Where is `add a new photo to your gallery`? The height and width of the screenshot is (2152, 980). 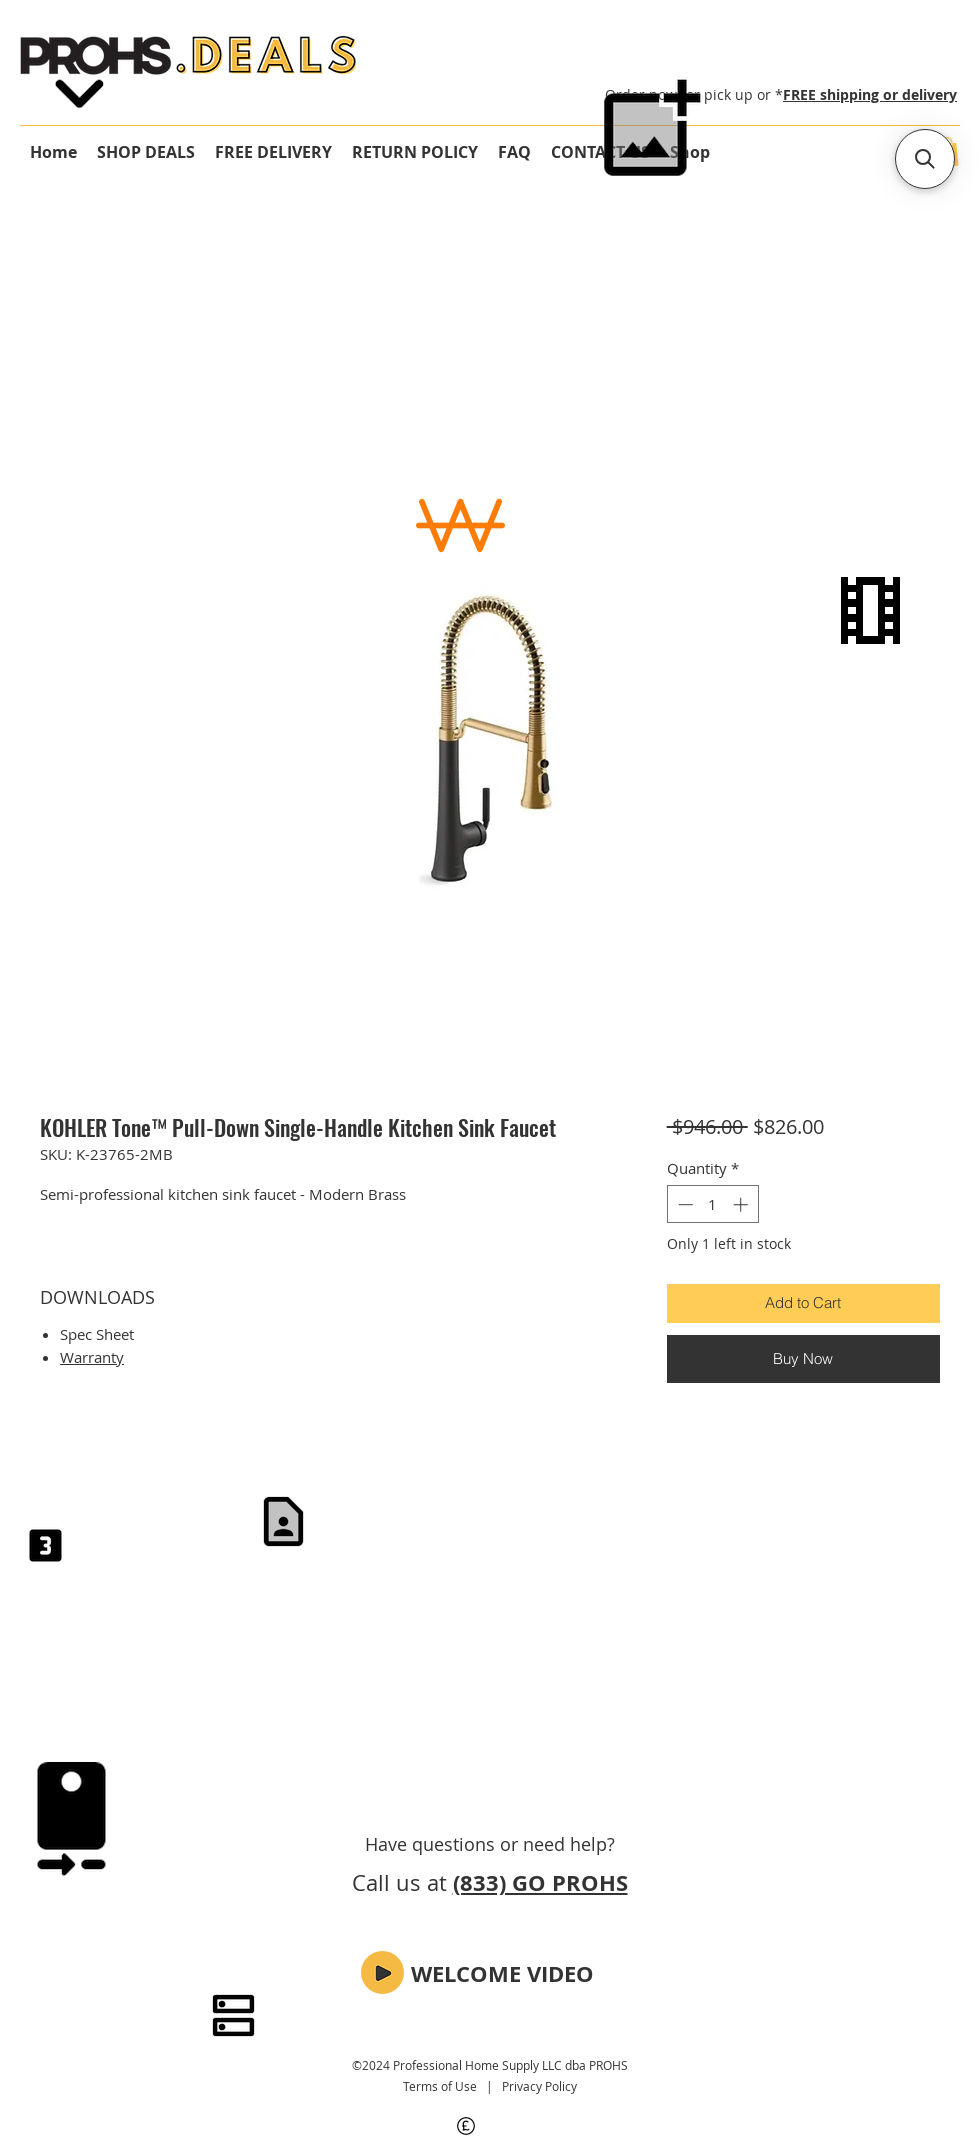
add a new photo to your gallery is located at coordinates (650, 130).